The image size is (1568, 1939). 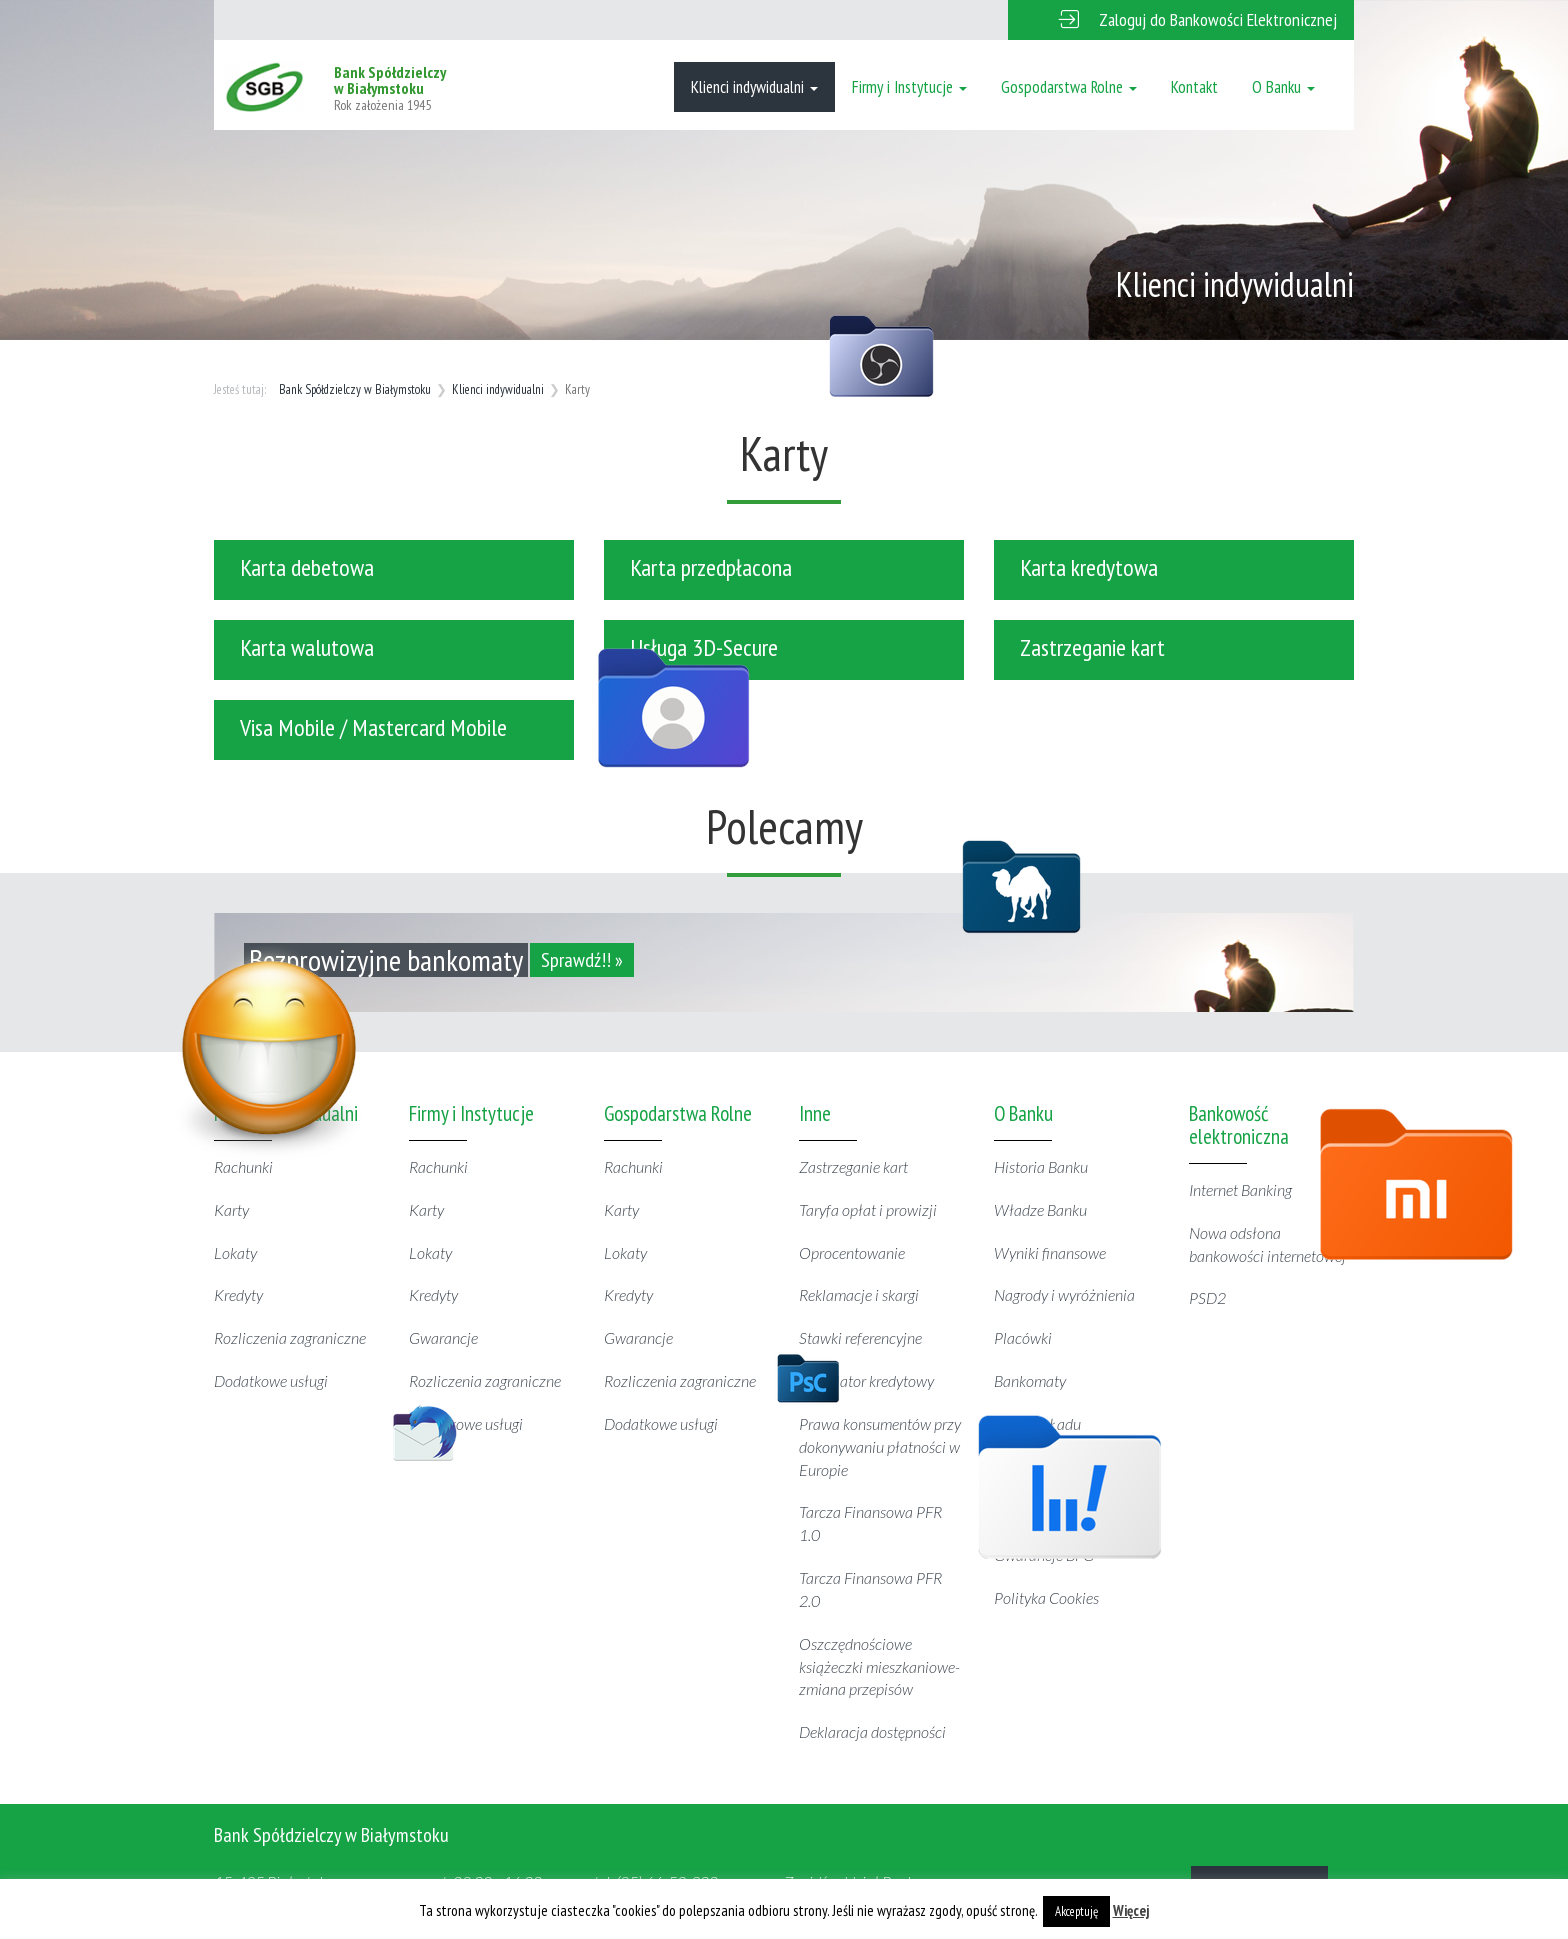 What do you see at coordinates (673, 712) in the screenshot?
I see `open user profile folder` at bounding box center [673, 712].